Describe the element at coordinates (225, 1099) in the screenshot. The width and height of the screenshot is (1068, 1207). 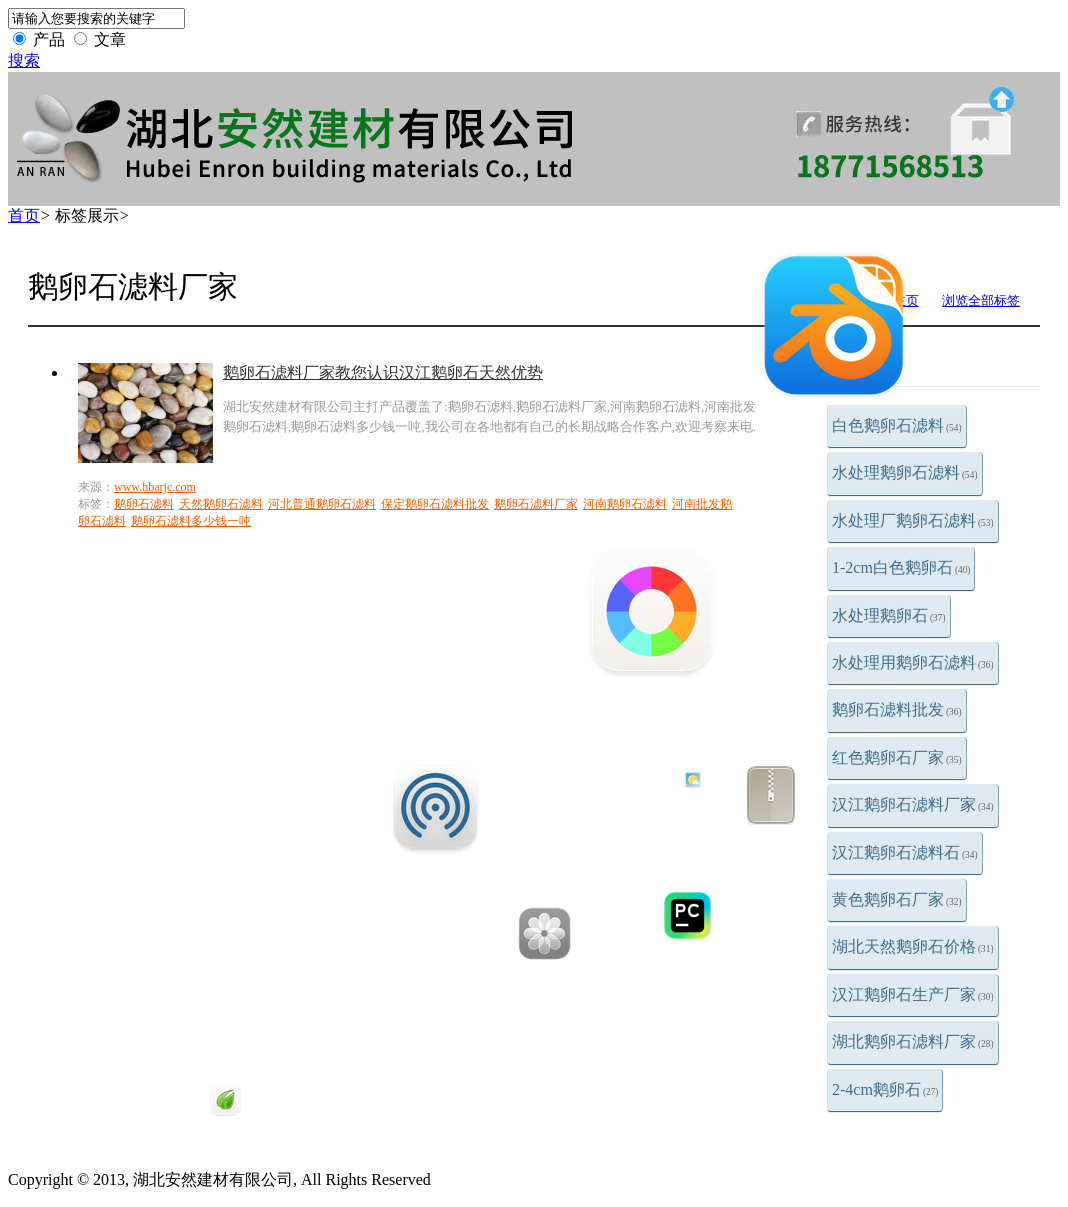
I see `launch midori web browser` at that location.